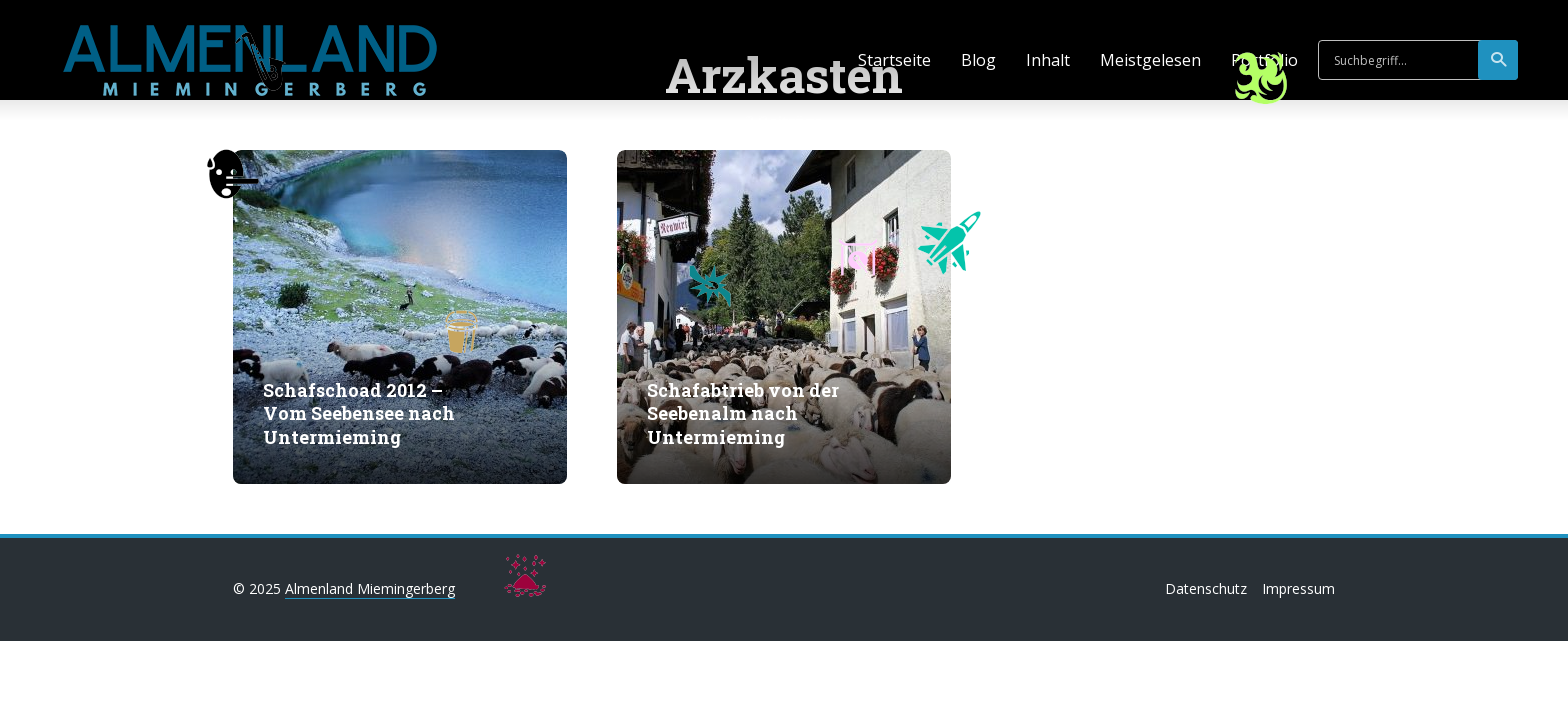 The height and width of the screenshot is (720, 1568). Describe the element at coordinates (858, 257) in the screenshot. I see `trigger a sound or audio alert` at that location.